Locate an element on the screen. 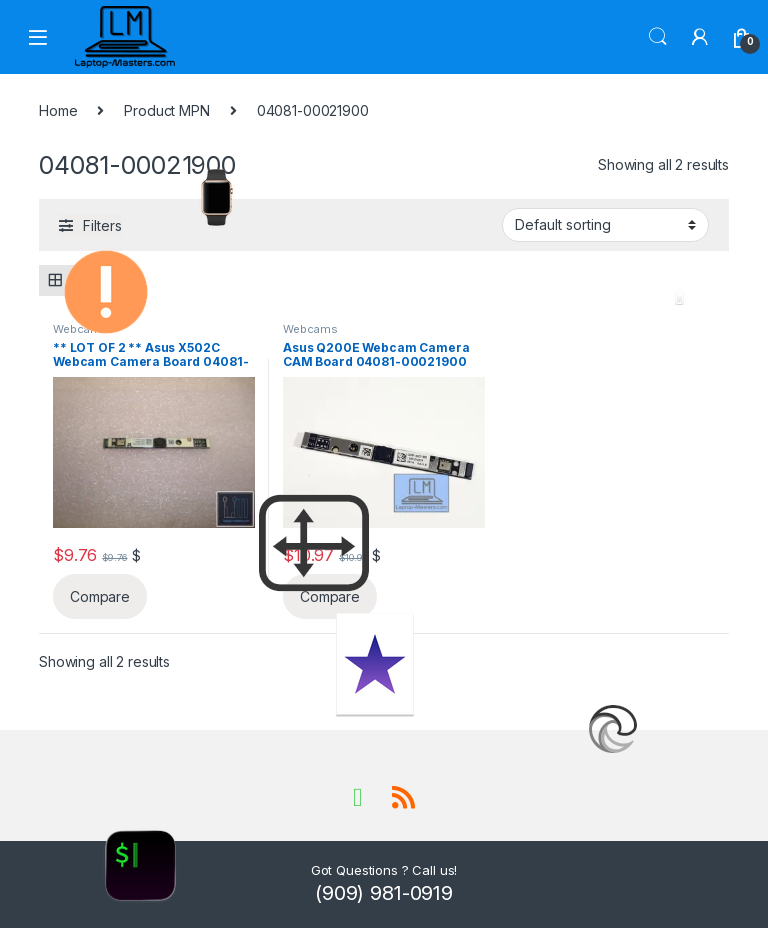 The width and height of the screenshot is (768, 928). mark a media clip as a favorite is located at coordinates (375, 664).